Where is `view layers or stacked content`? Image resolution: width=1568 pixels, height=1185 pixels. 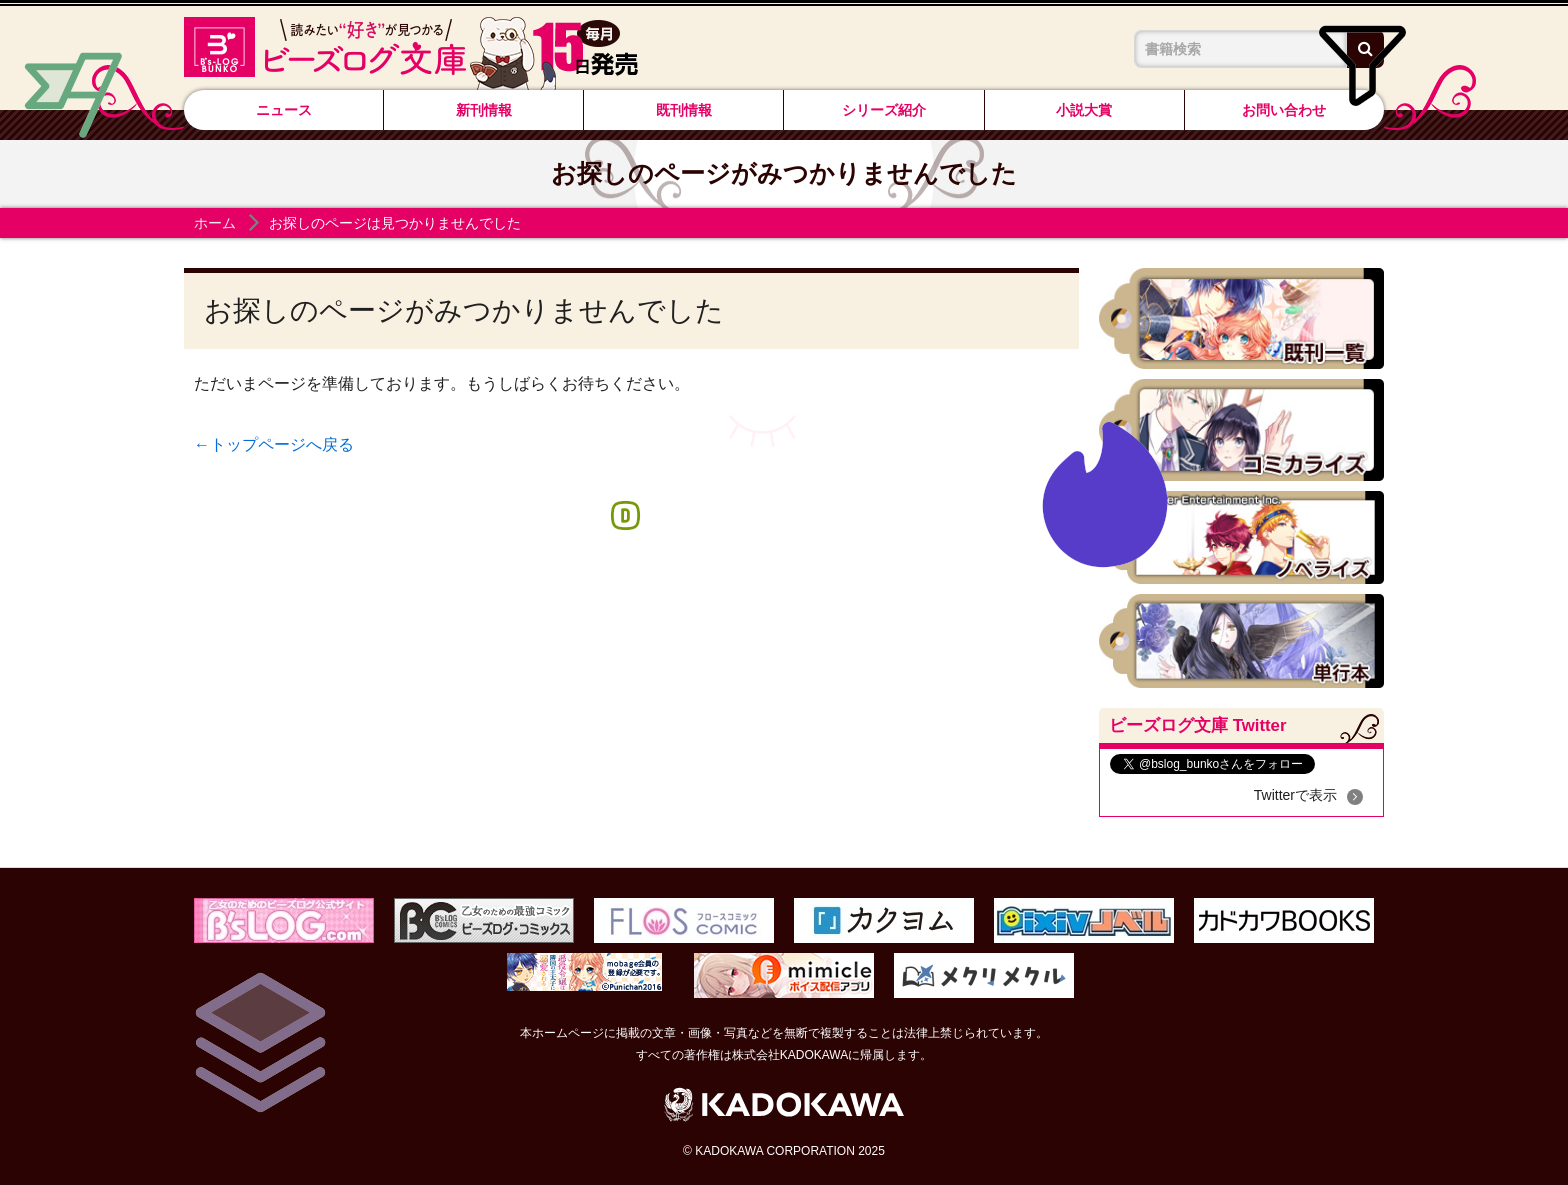 view layers or stacked content is located at coordinates (260, 1042).